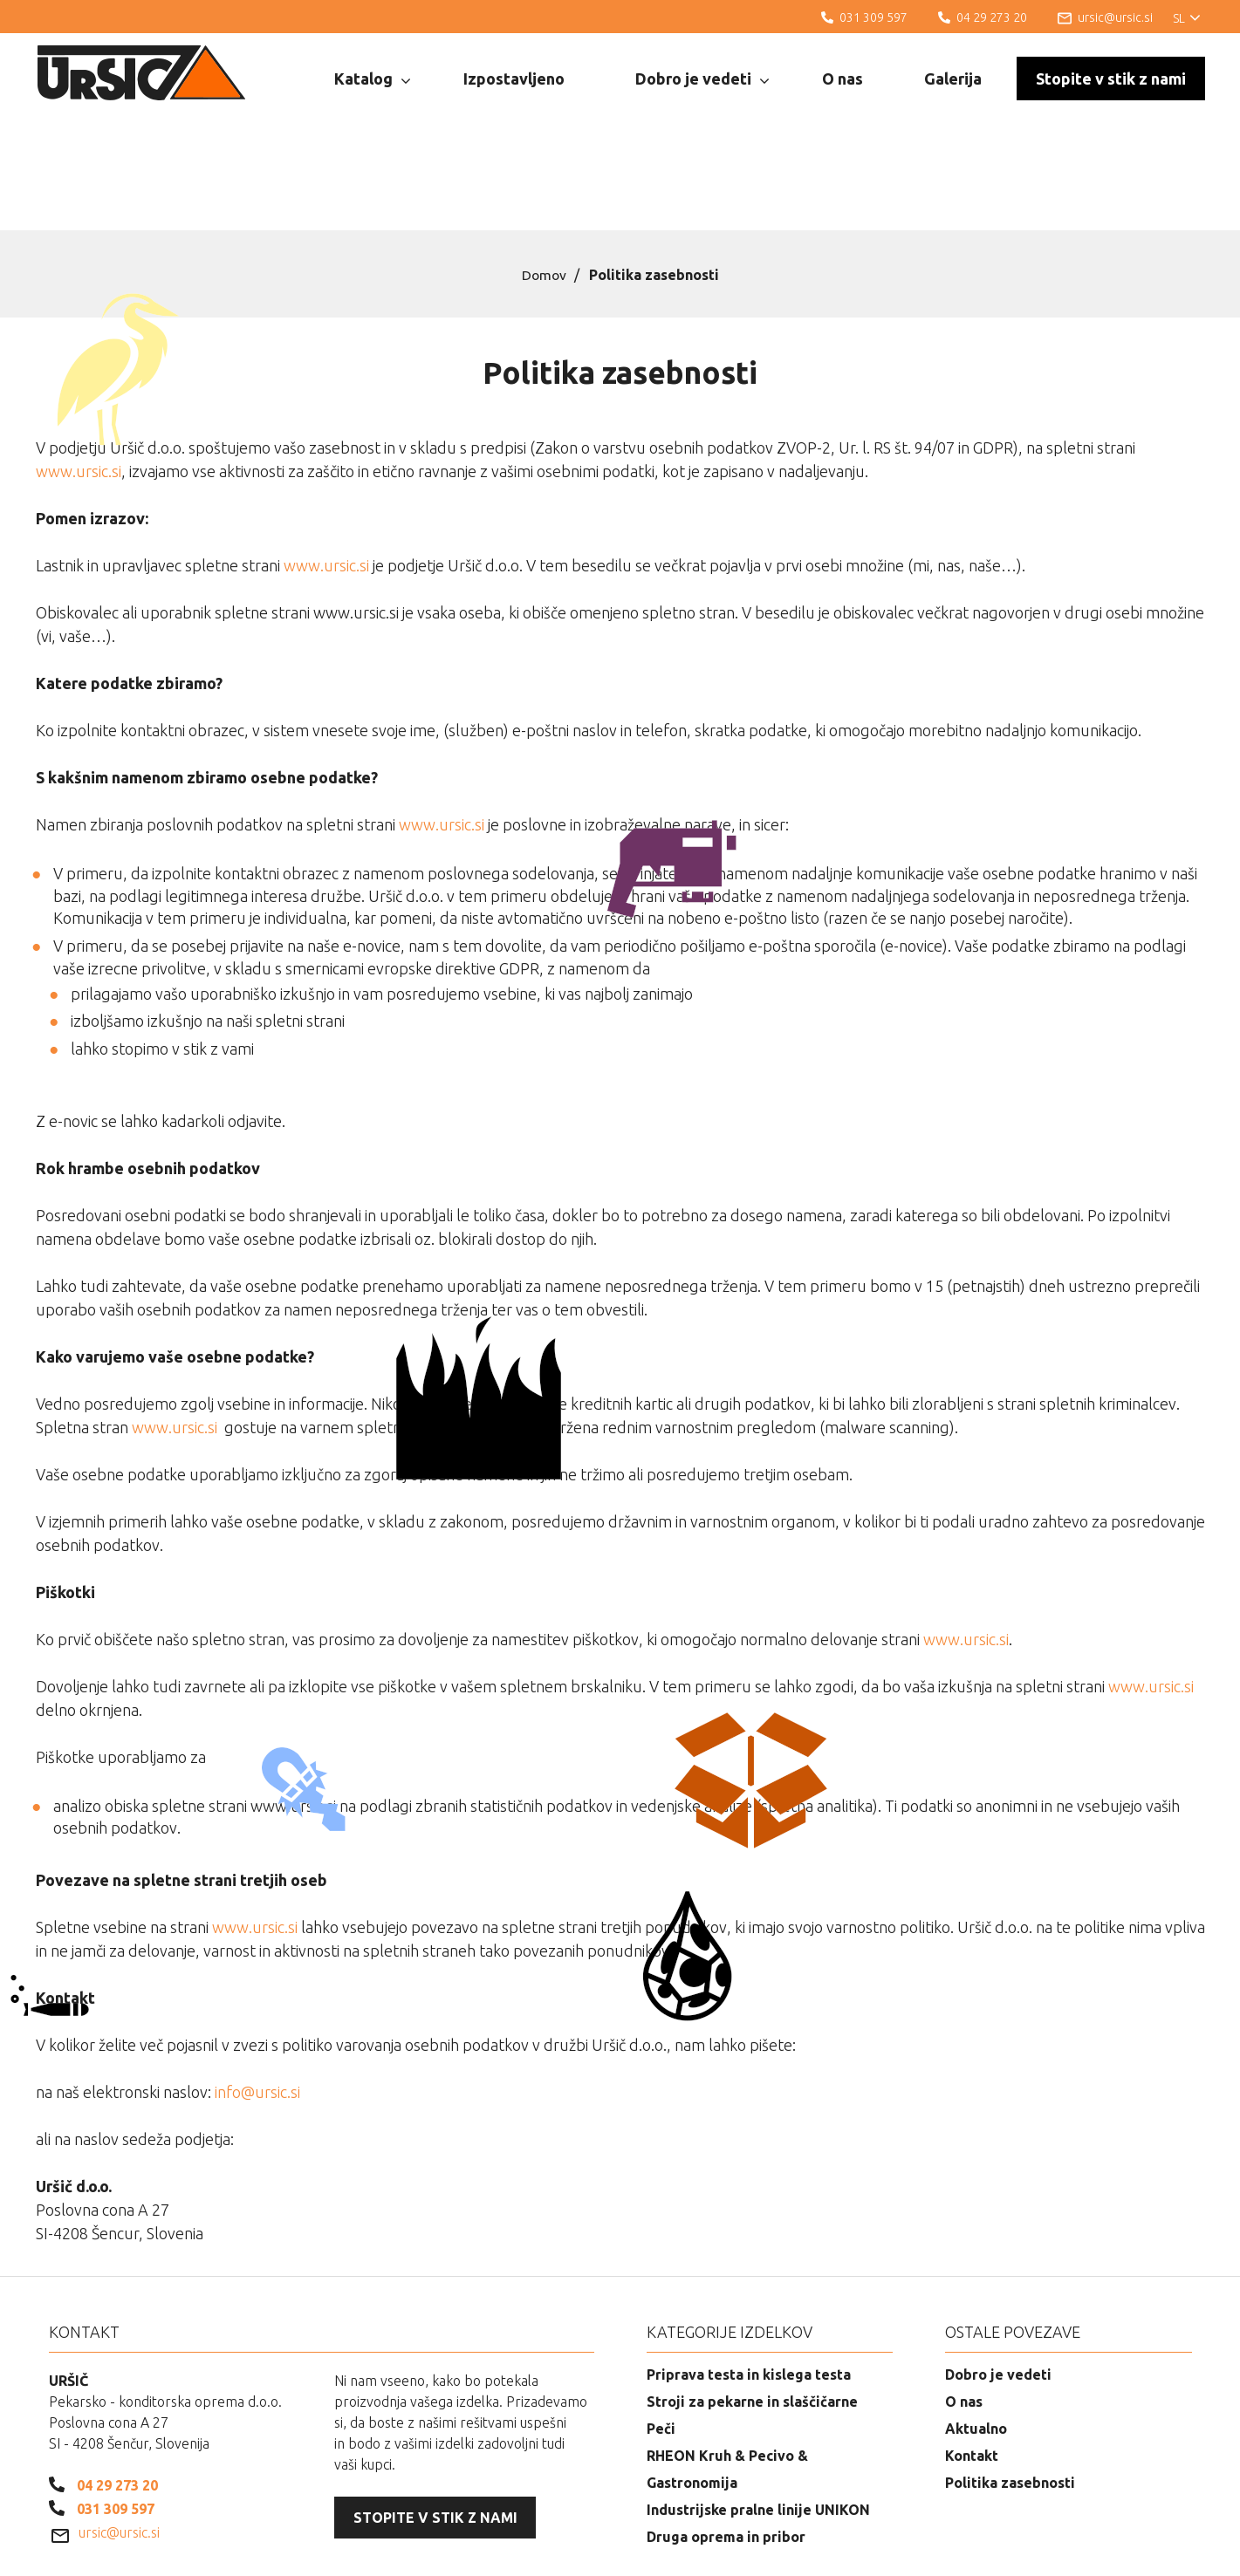  What do you see at coordinates (688, 1952) in the screenshot?
I see `activate crystallization ability or spell` at bounding box center [688, 1952].